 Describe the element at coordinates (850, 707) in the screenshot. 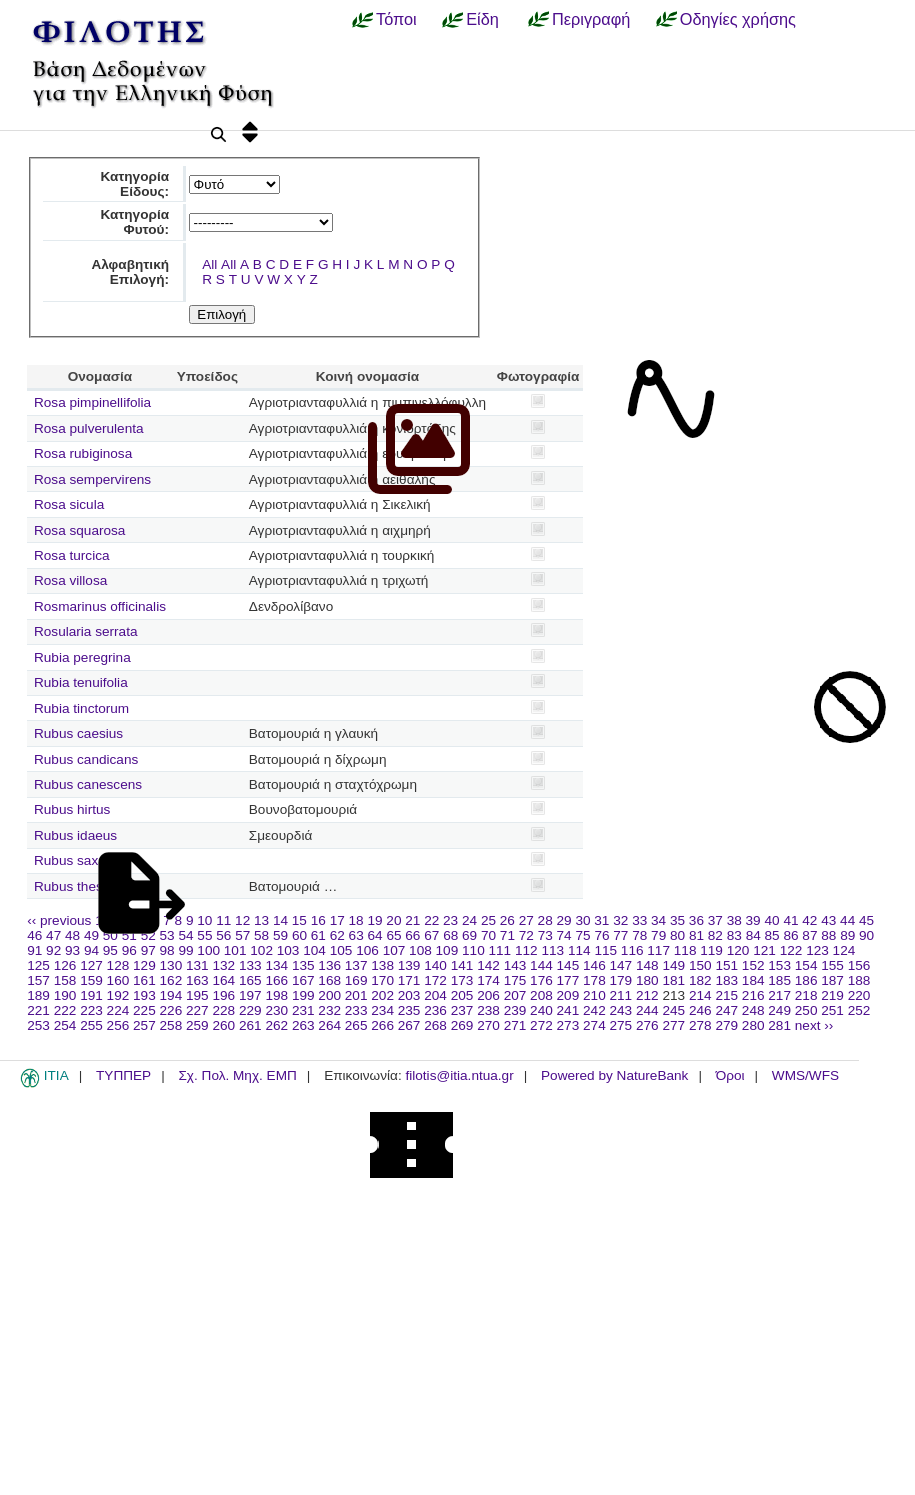

I see `mark content as not interested` at that location.